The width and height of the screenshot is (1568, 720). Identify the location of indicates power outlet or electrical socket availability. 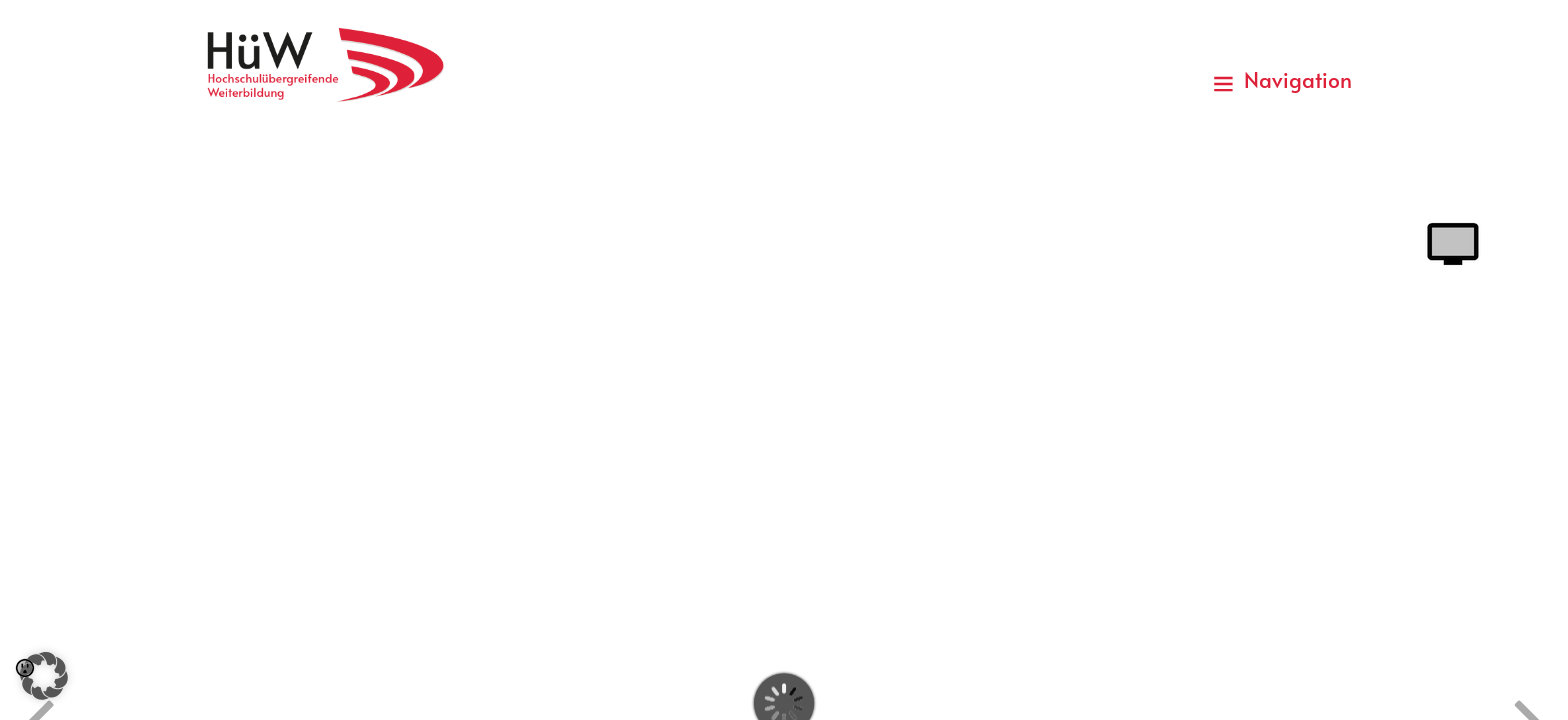
(25, 668).